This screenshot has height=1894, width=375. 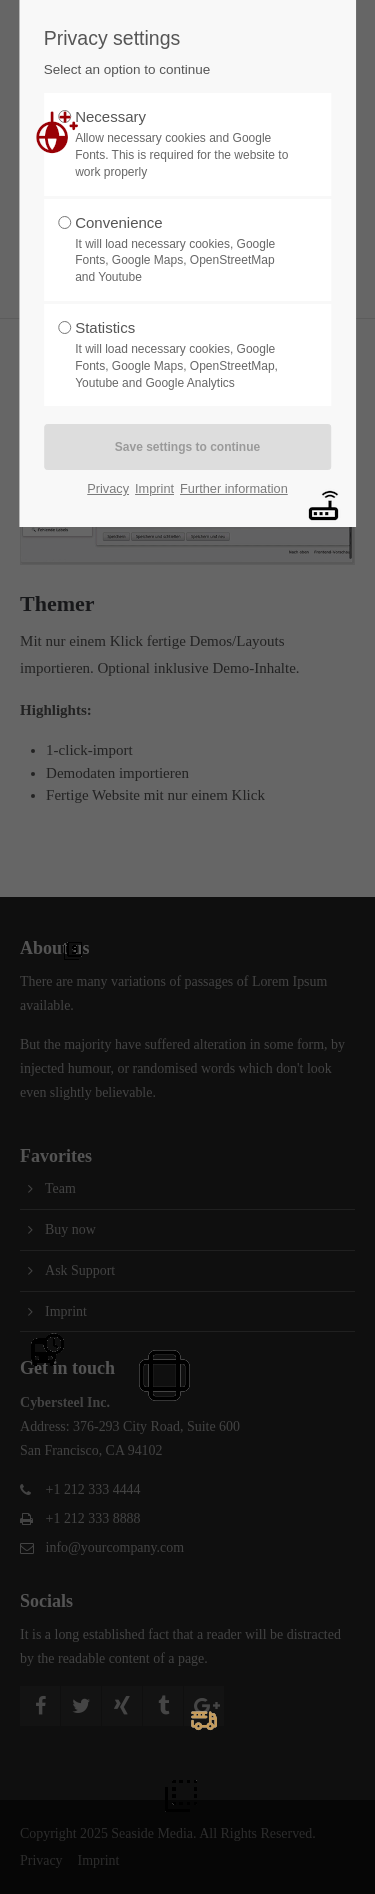 I want to click on adjust aspect ratio settings, so click(x=164, y=1375).